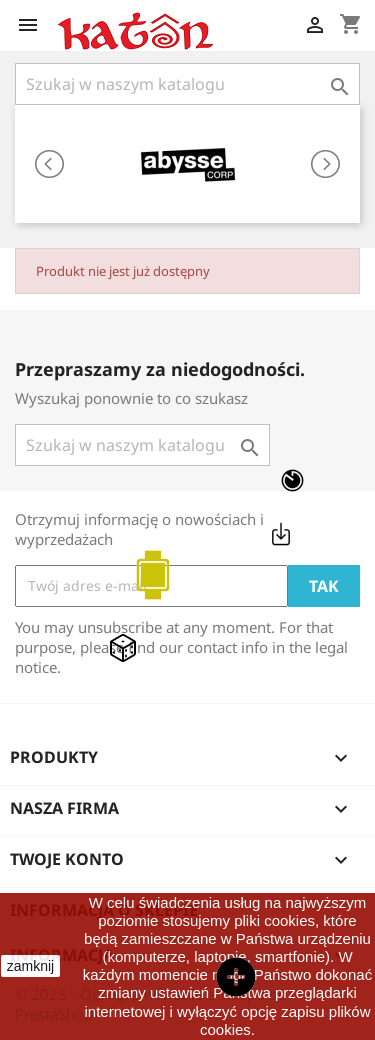 This screenshot has width=375, height=1040. What do you see at coordinates (153, 575) in the screenshot?
I see `access smartwatch settings or companion app` at bounding box center [153, 575].